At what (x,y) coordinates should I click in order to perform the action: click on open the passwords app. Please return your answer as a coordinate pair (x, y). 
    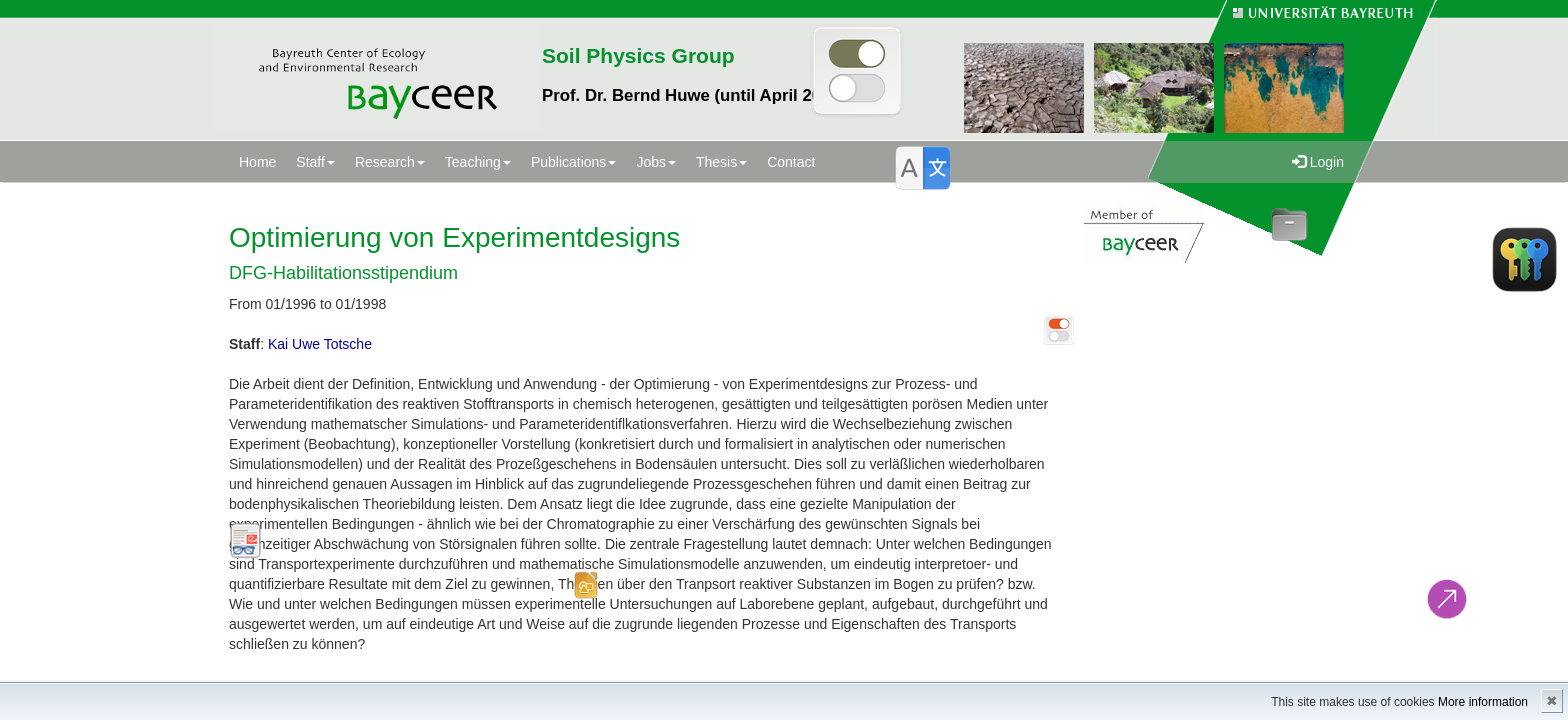
    Looking at the image, I should click on (1524, 259).